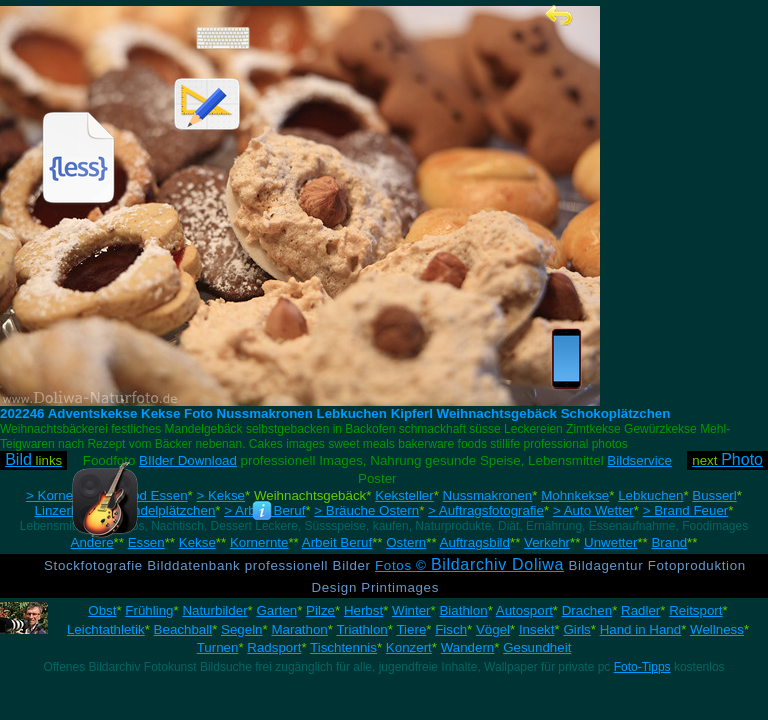  What do you see at coordinates (78, 157) in the screenshot?
I see `a LESS stylesheet file` at bounding box center [78, 157].